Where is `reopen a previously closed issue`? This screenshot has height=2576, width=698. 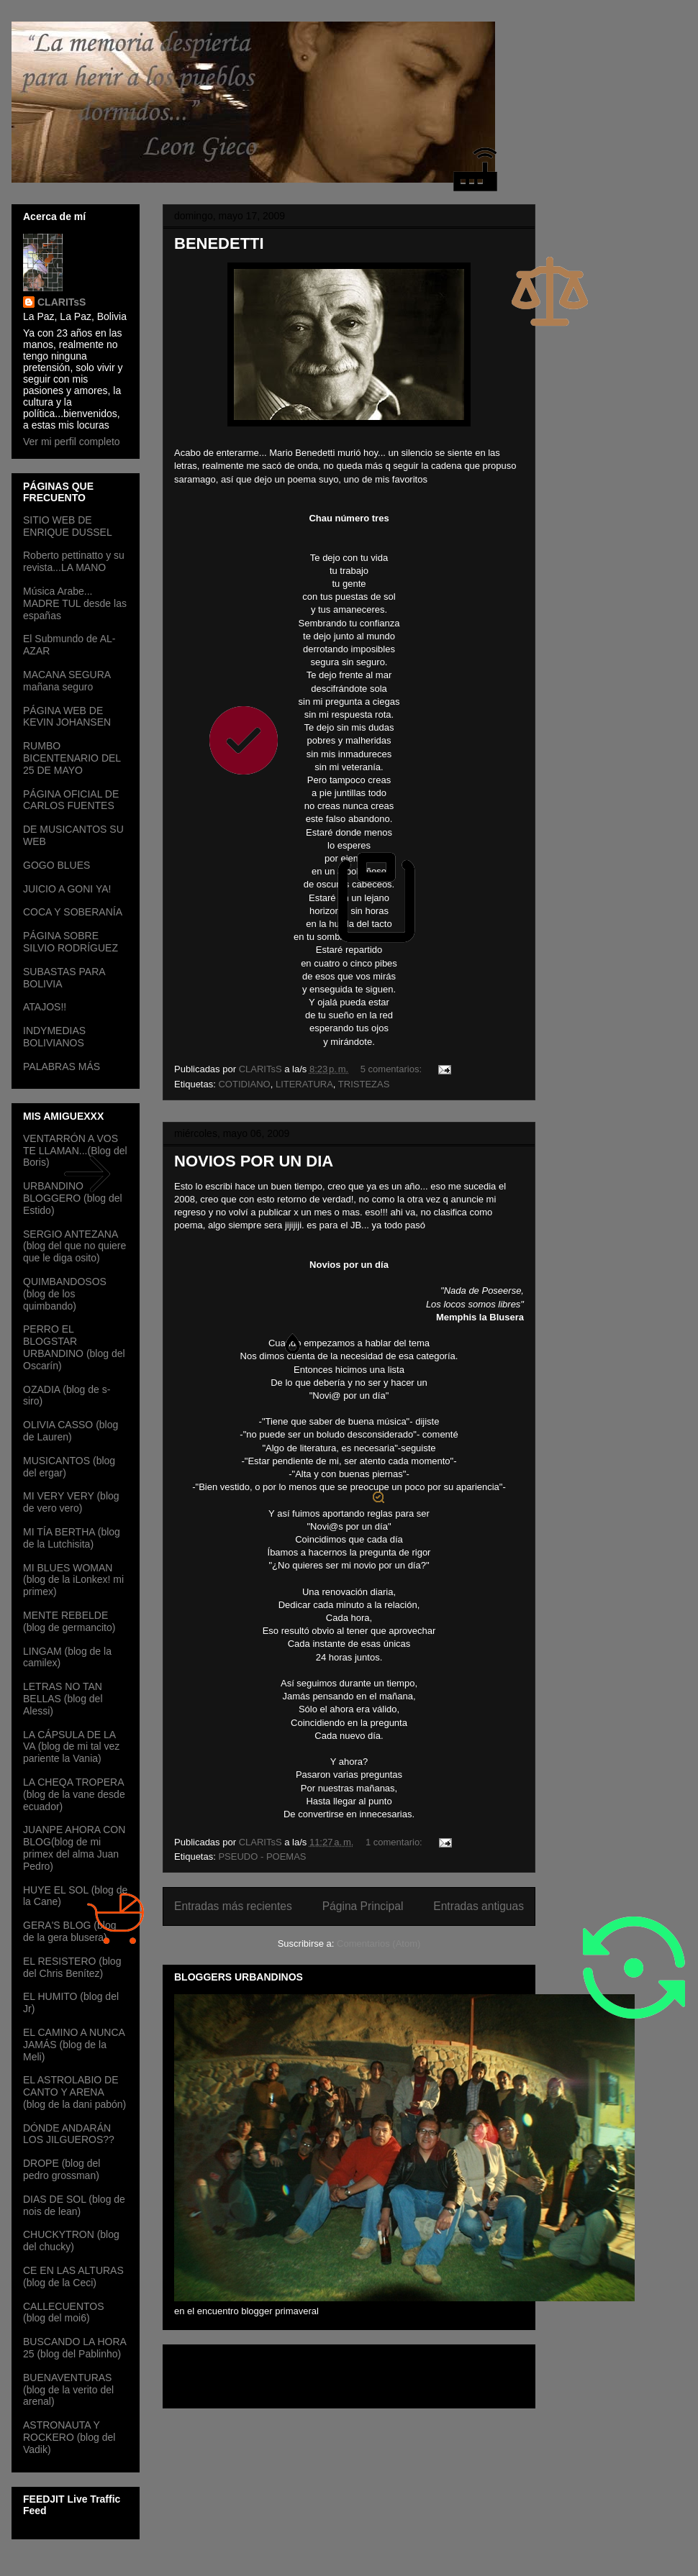 reopen a previously closed issue is located at coordinates (634, 1968).